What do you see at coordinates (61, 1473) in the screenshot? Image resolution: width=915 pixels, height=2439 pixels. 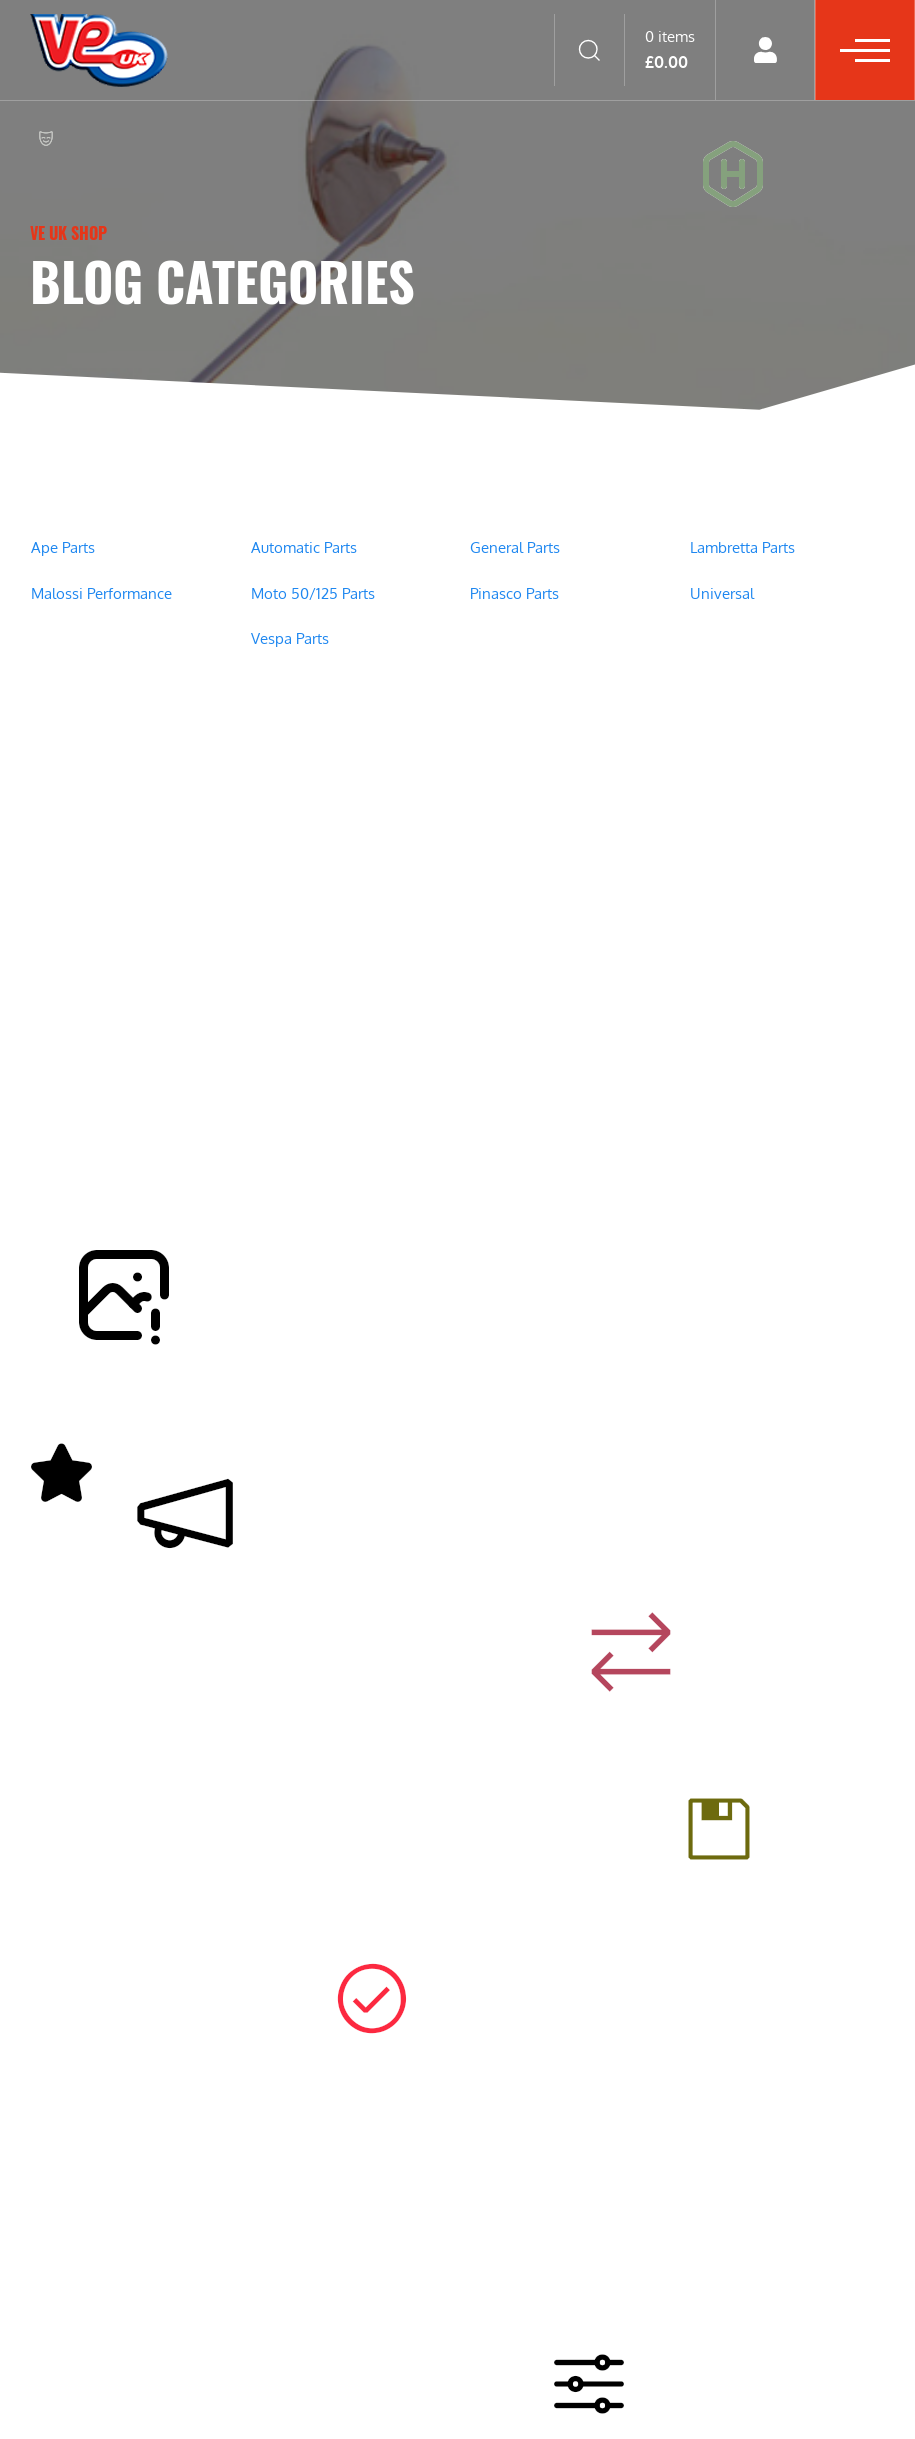 I see `mark item as favorite` at bounding box center [61, 1473].